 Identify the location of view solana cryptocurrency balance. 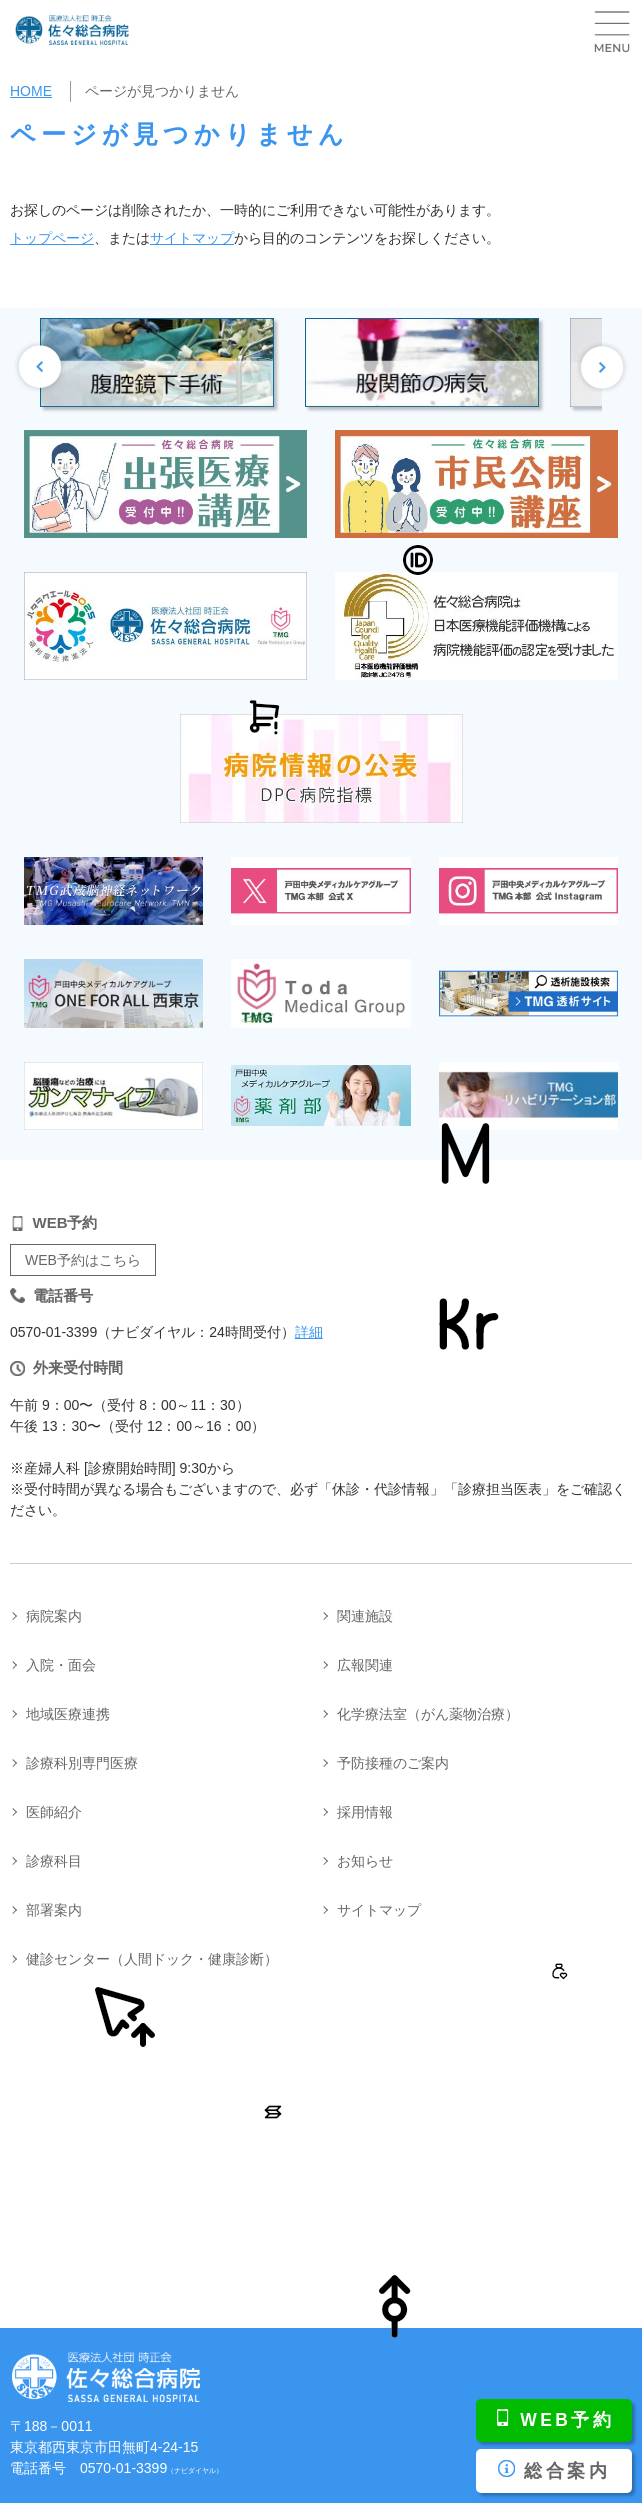
(273, 2112).